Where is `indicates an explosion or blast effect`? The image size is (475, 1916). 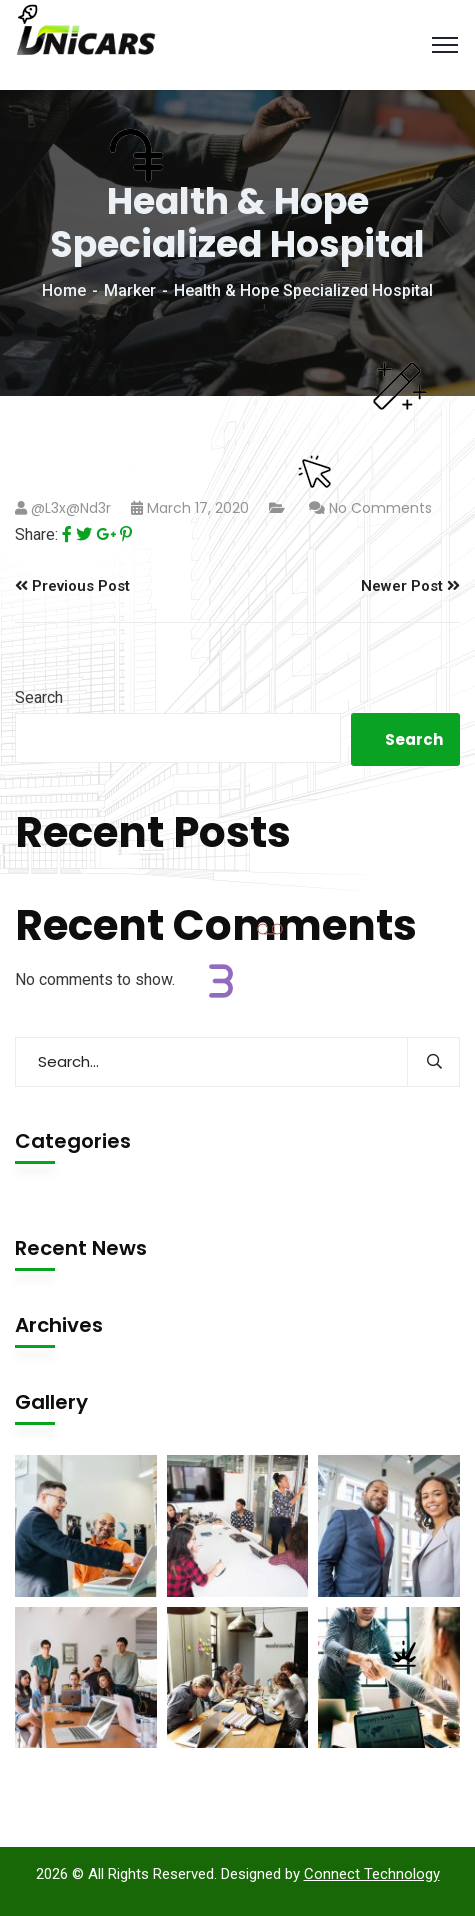 indicates an explosion or blast effect is located at coordinates (403, 1654).